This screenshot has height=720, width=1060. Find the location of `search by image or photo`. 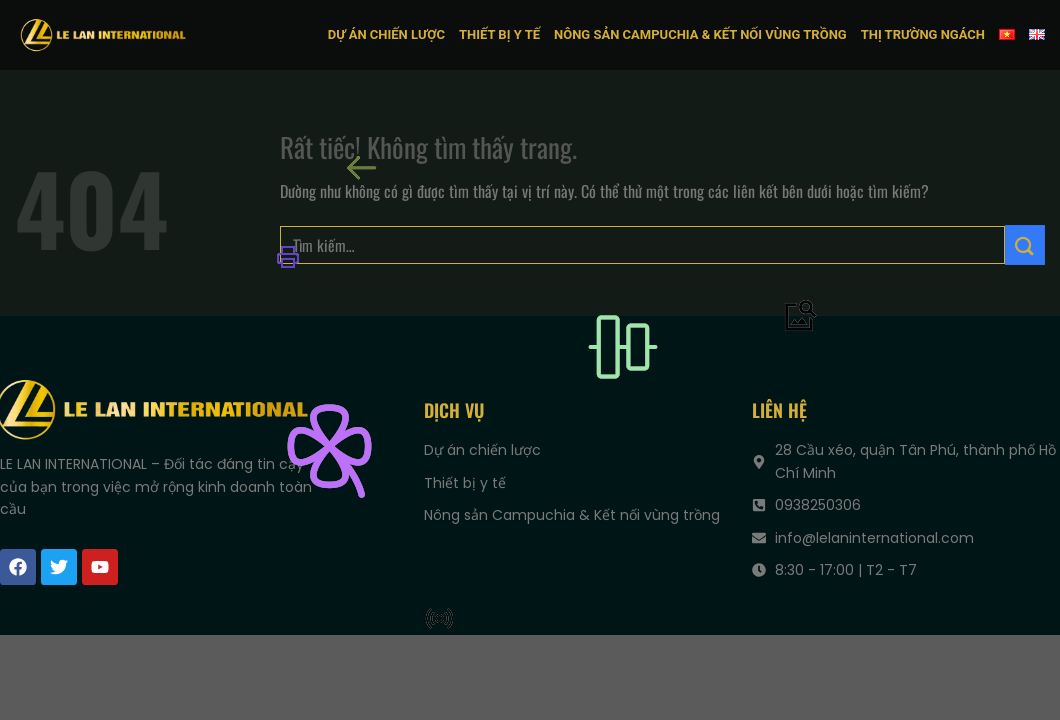

search by image or photo is located at coordinates (800, 315).